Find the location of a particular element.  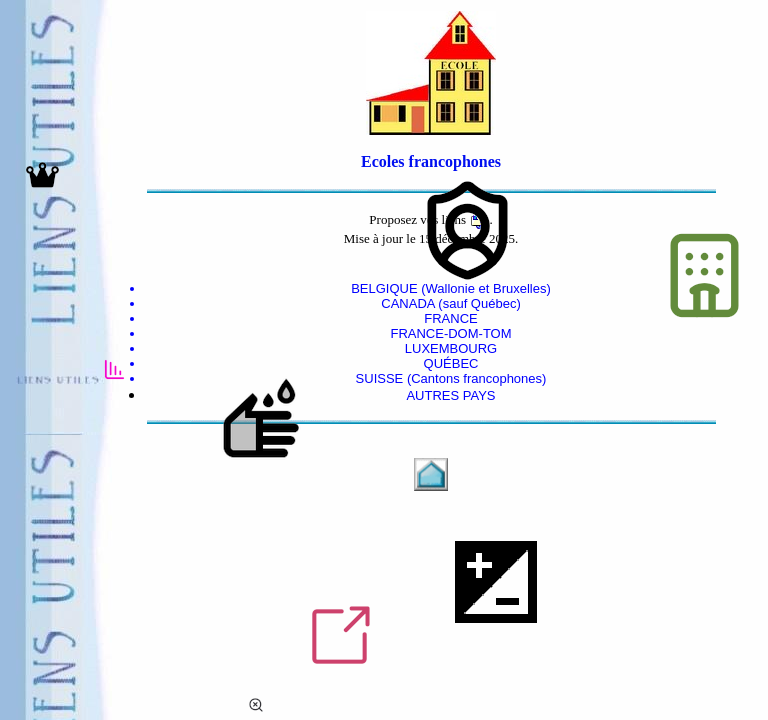

adjust camera ISO sensitivity settings is located at coordinates (496, 582).